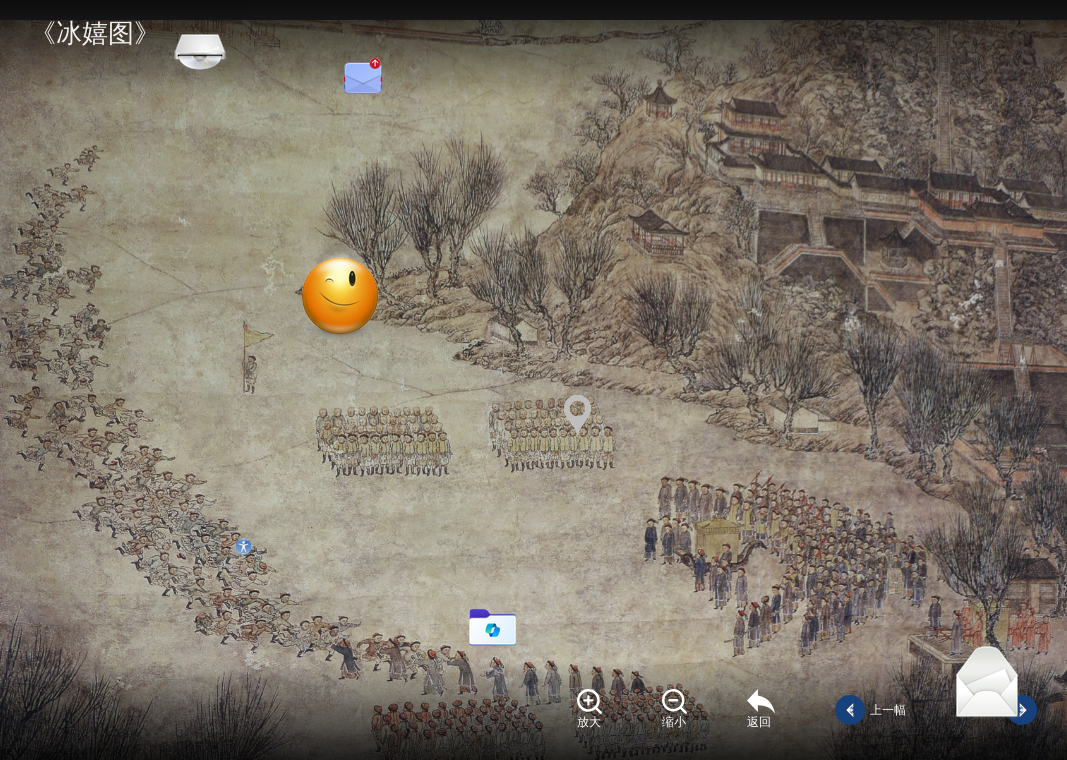 This screenshot has height=760, width=1067. I want to click on send an email or message, so click(363, 78).